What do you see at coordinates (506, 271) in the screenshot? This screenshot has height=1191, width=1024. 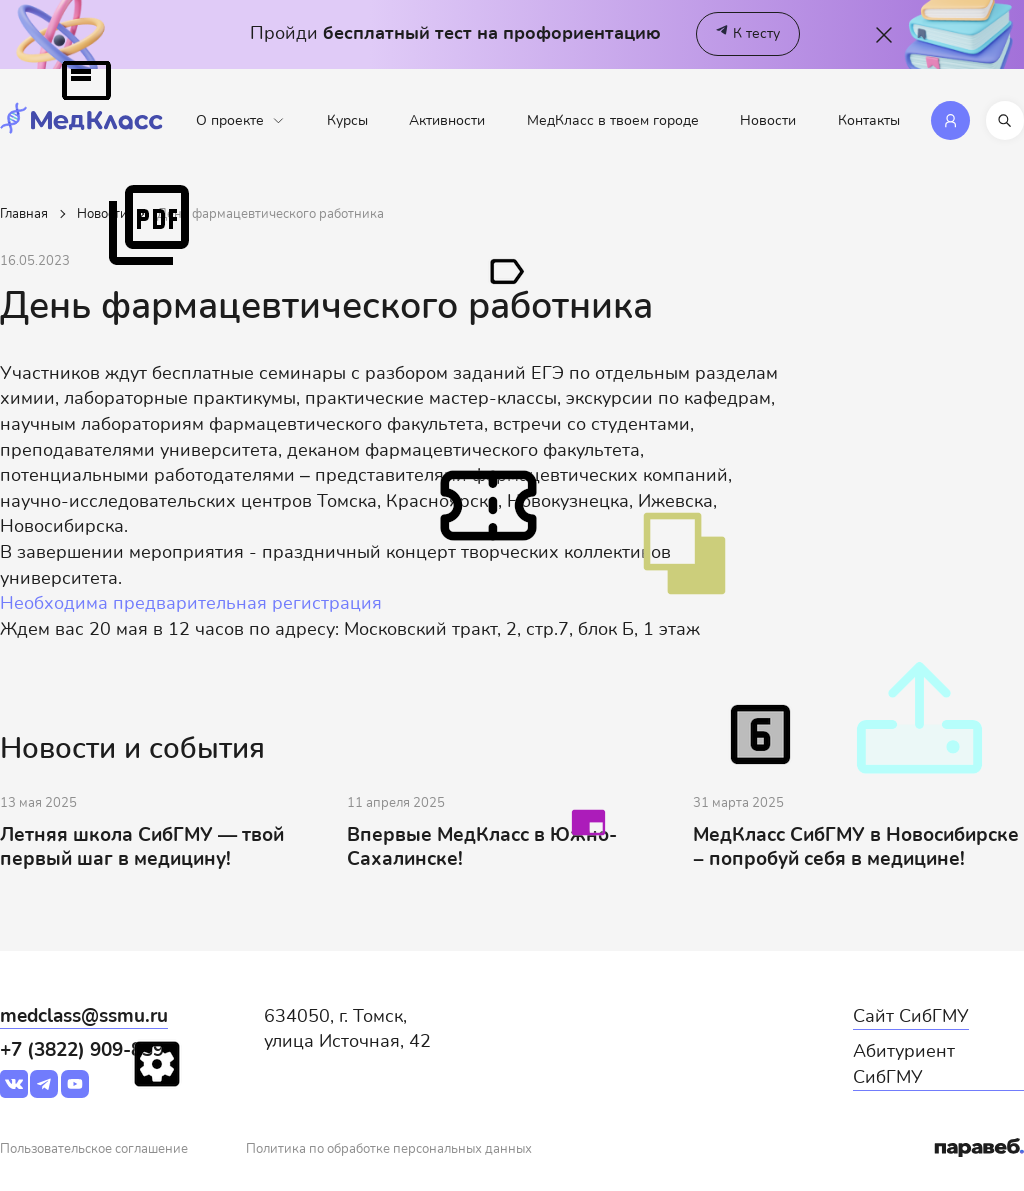 I see `add a label or tag to an item` at bounding box center [506, 271].